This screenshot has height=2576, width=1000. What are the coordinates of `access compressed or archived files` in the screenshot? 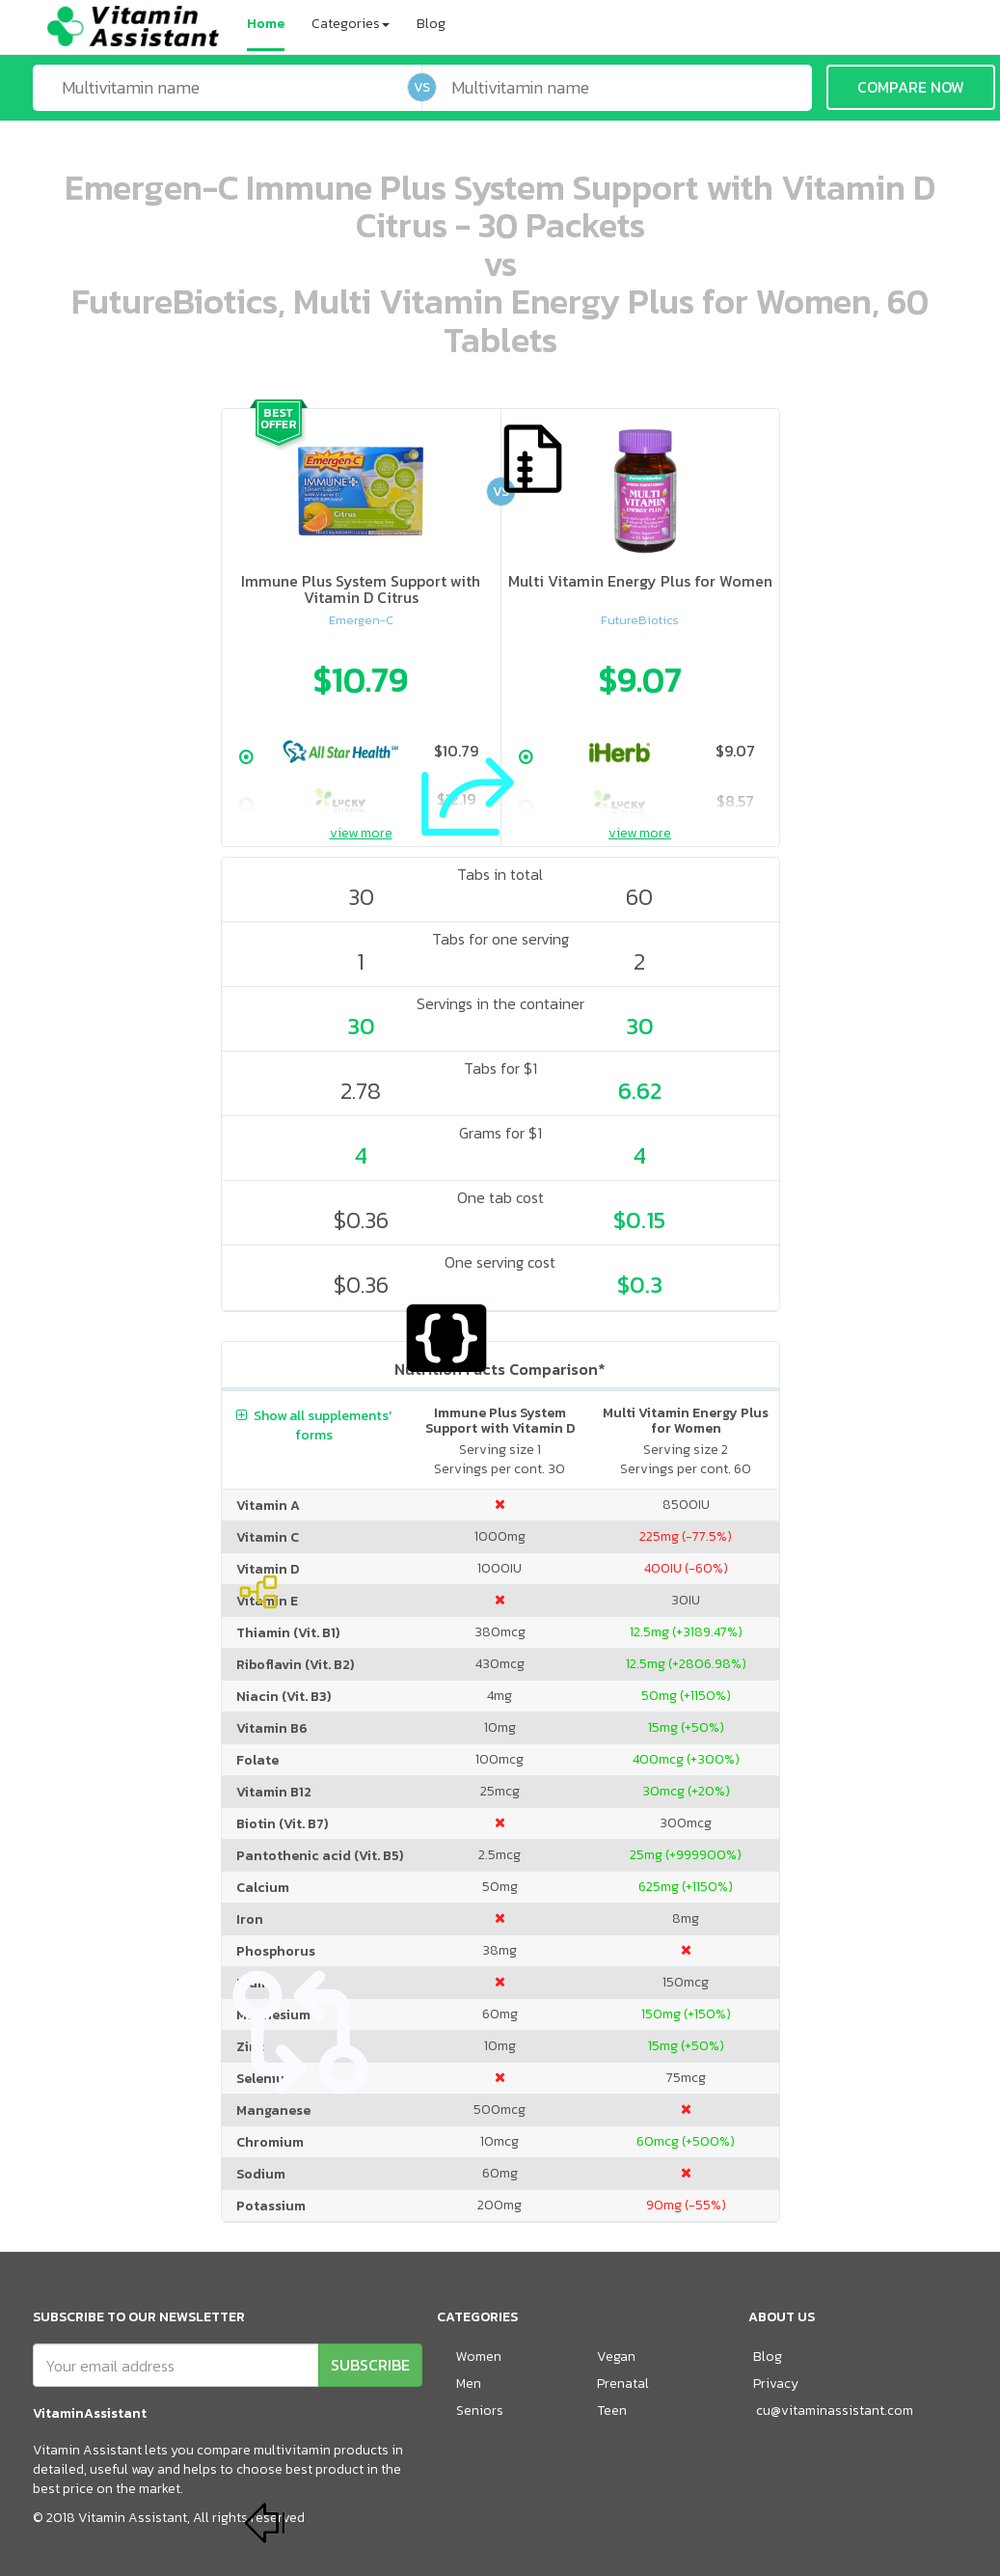 It's located at (532, 458).